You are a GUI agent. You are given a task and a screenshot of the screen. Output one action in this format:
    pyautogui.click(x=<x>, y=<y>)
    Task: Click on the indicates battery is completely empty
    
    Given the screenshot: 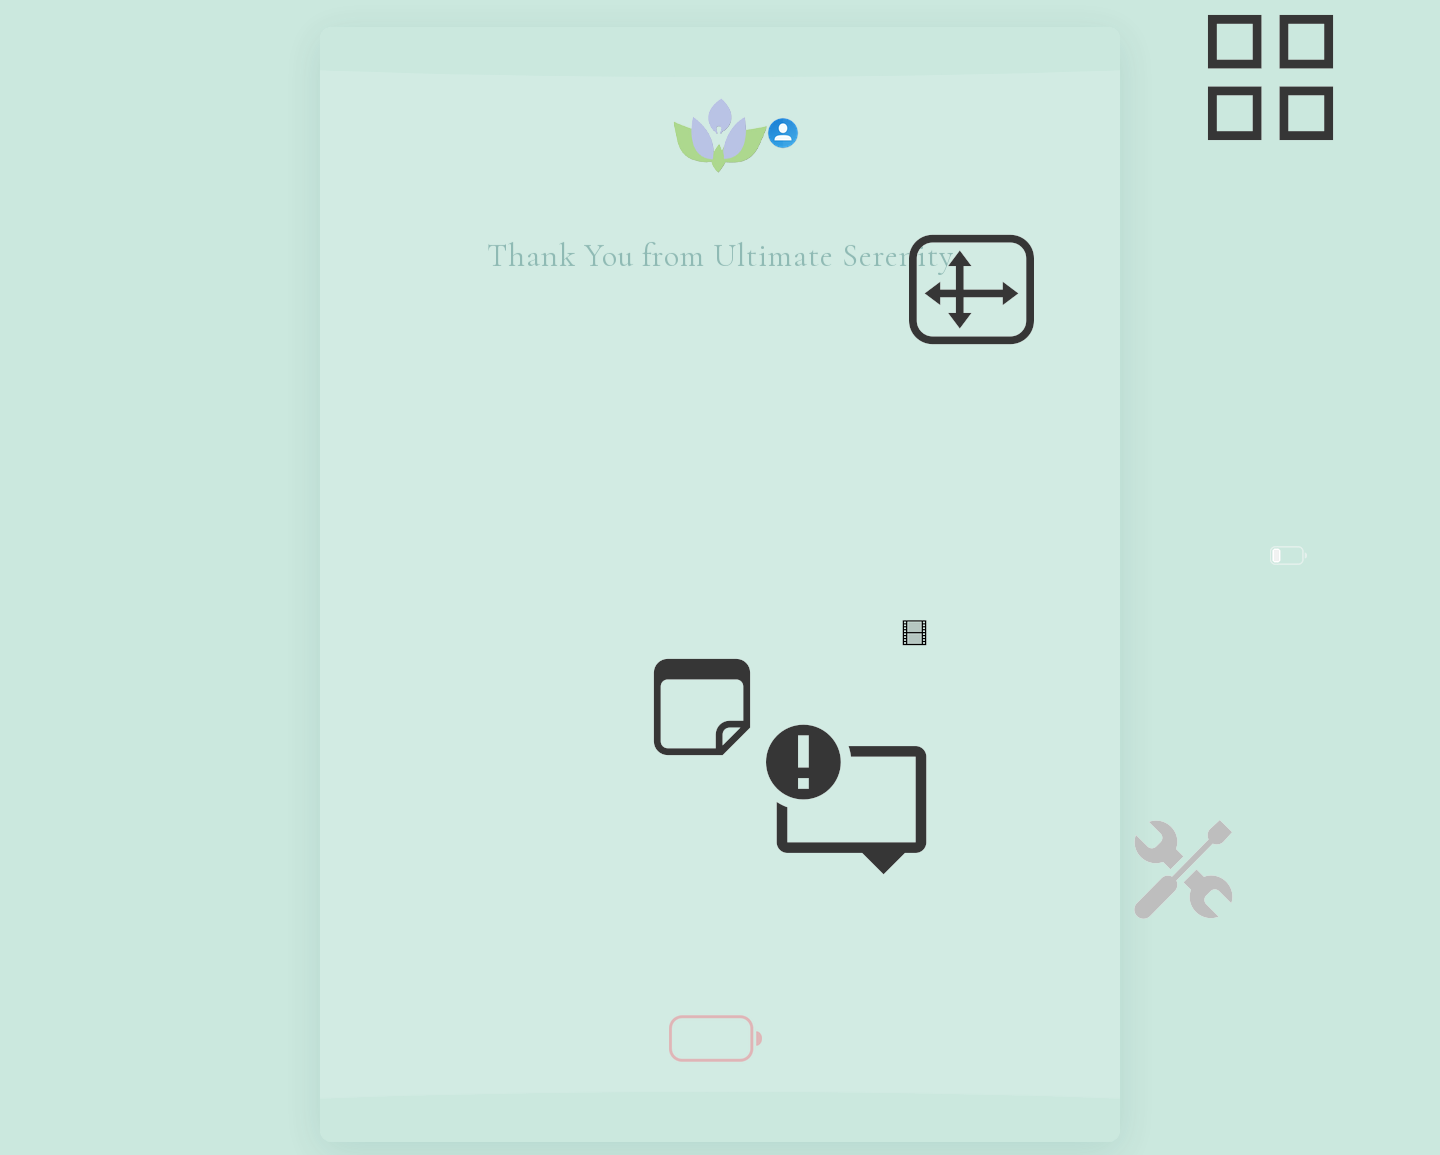 What is the action you would take?
    pyautogui.click(x=715, y=1038)
    